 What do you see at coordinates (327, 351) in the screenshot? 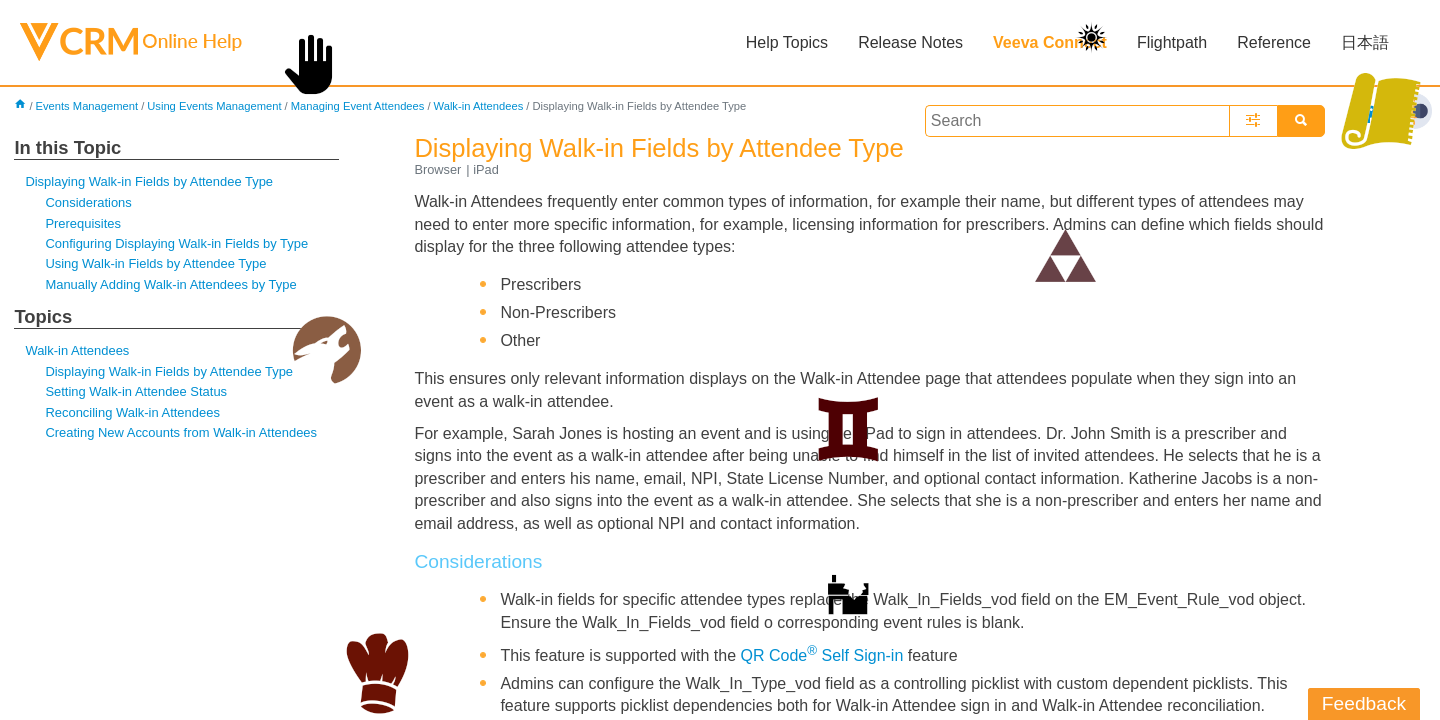
I see `wildlife or nature-themed app icon` at bounding box center [327, 351].